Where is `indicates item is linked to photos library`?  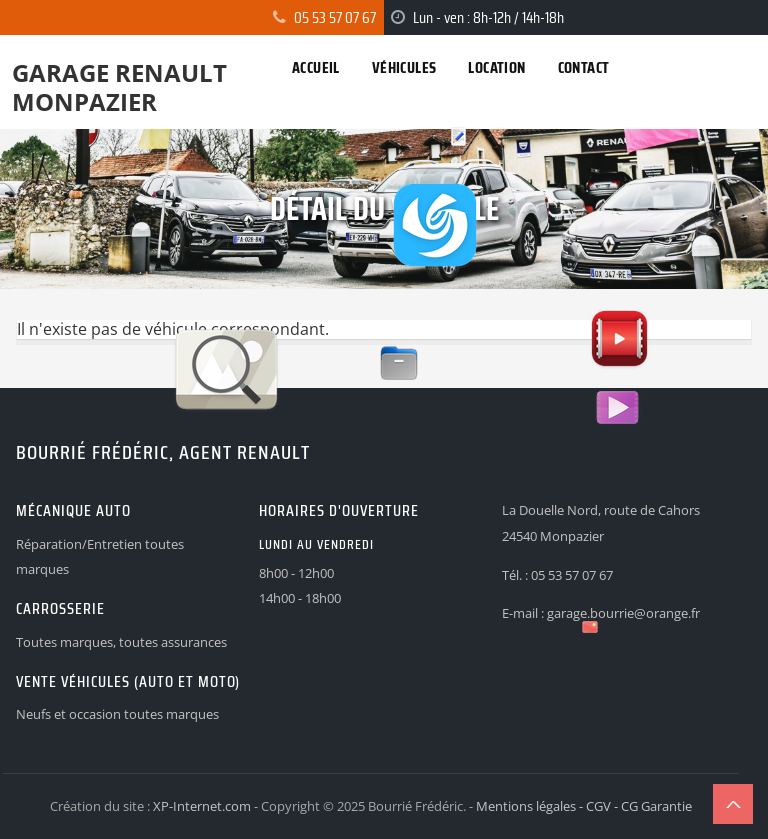 indicates item is linked to photos library is located at coordinates (590, 627).